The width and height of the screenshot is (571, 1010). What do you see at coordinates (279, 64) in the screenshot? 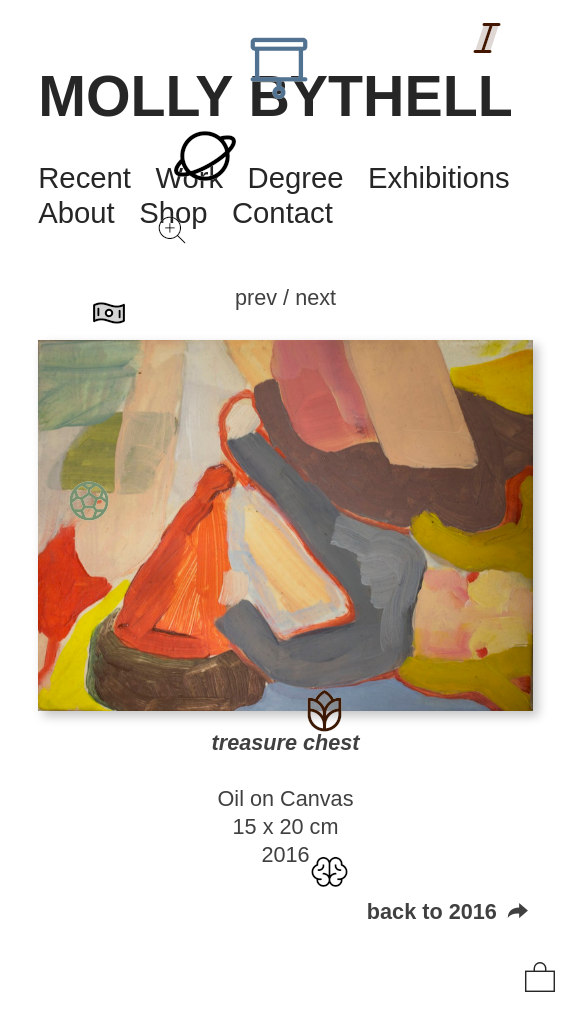
I see `start a presentation` at bounding box center [279, 64].